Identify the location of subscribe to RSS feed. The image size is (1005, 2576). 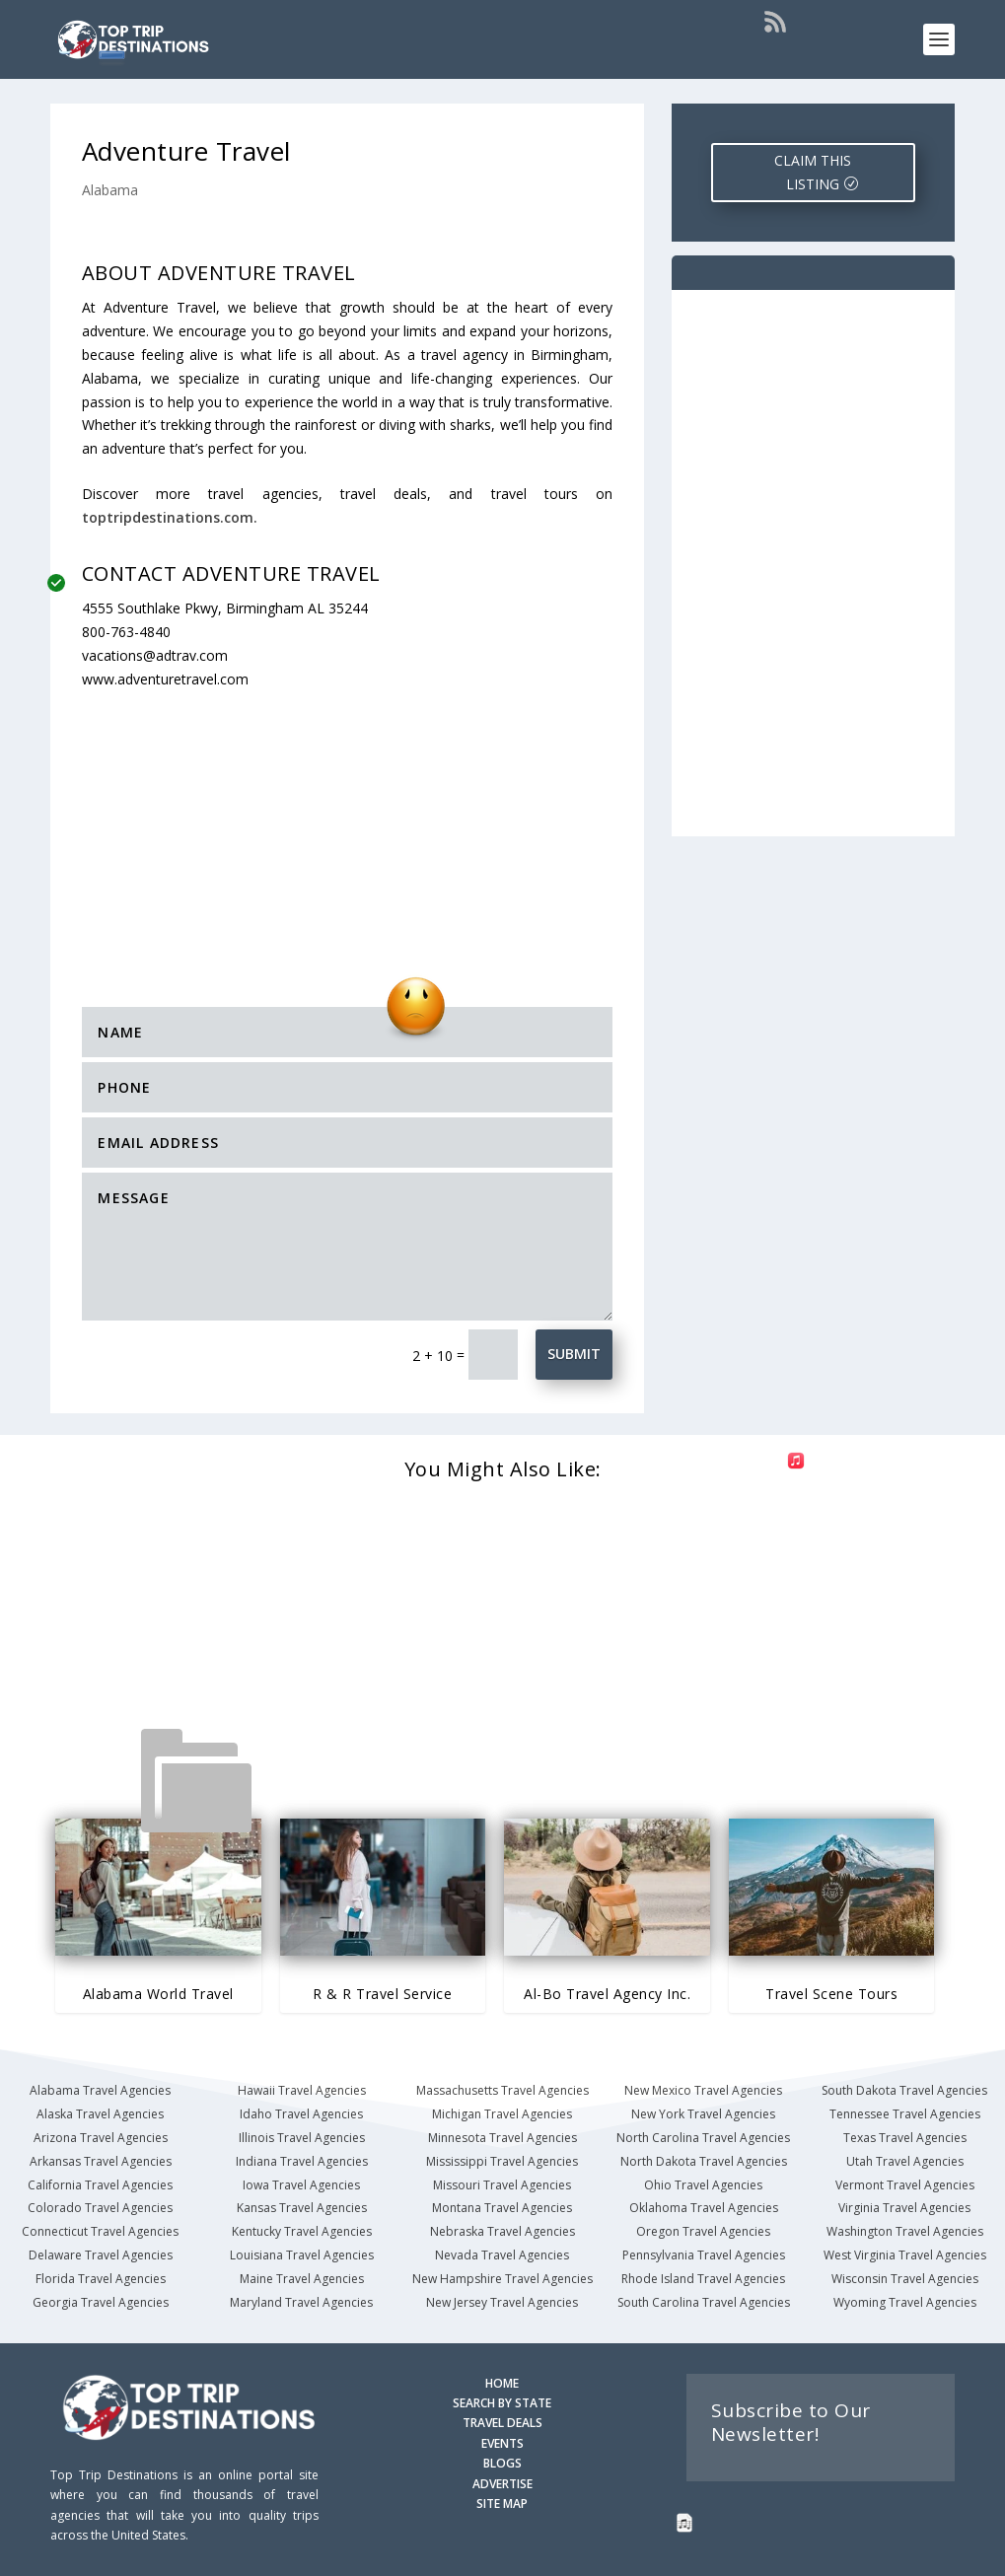
(775, 22).